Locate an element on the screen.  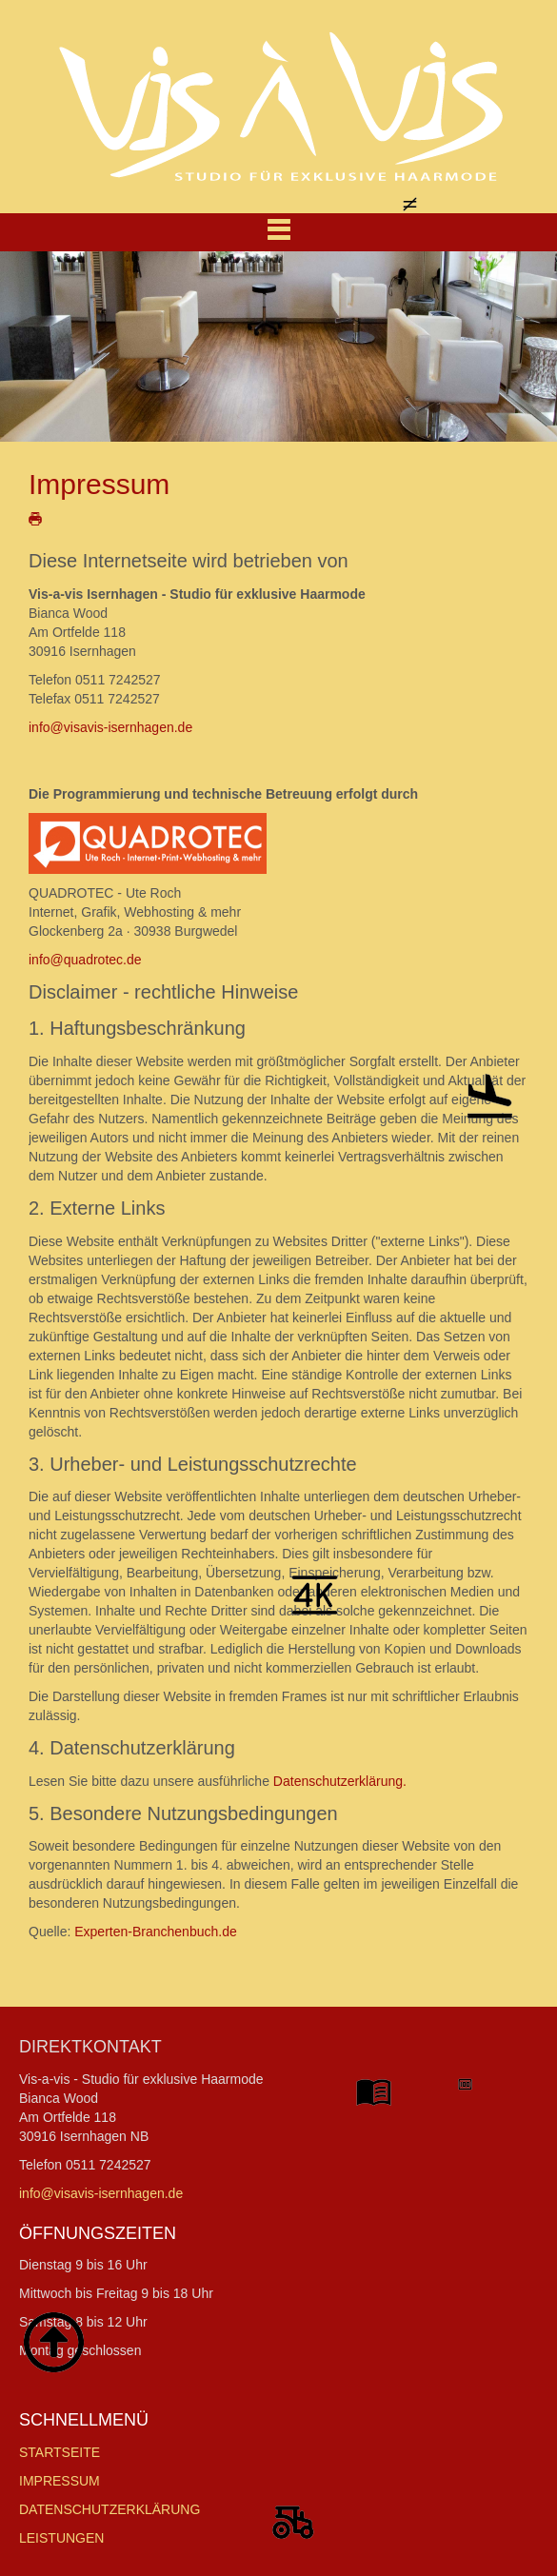
indicates 4K video resolution quality is located at coordinates (314, 1595).